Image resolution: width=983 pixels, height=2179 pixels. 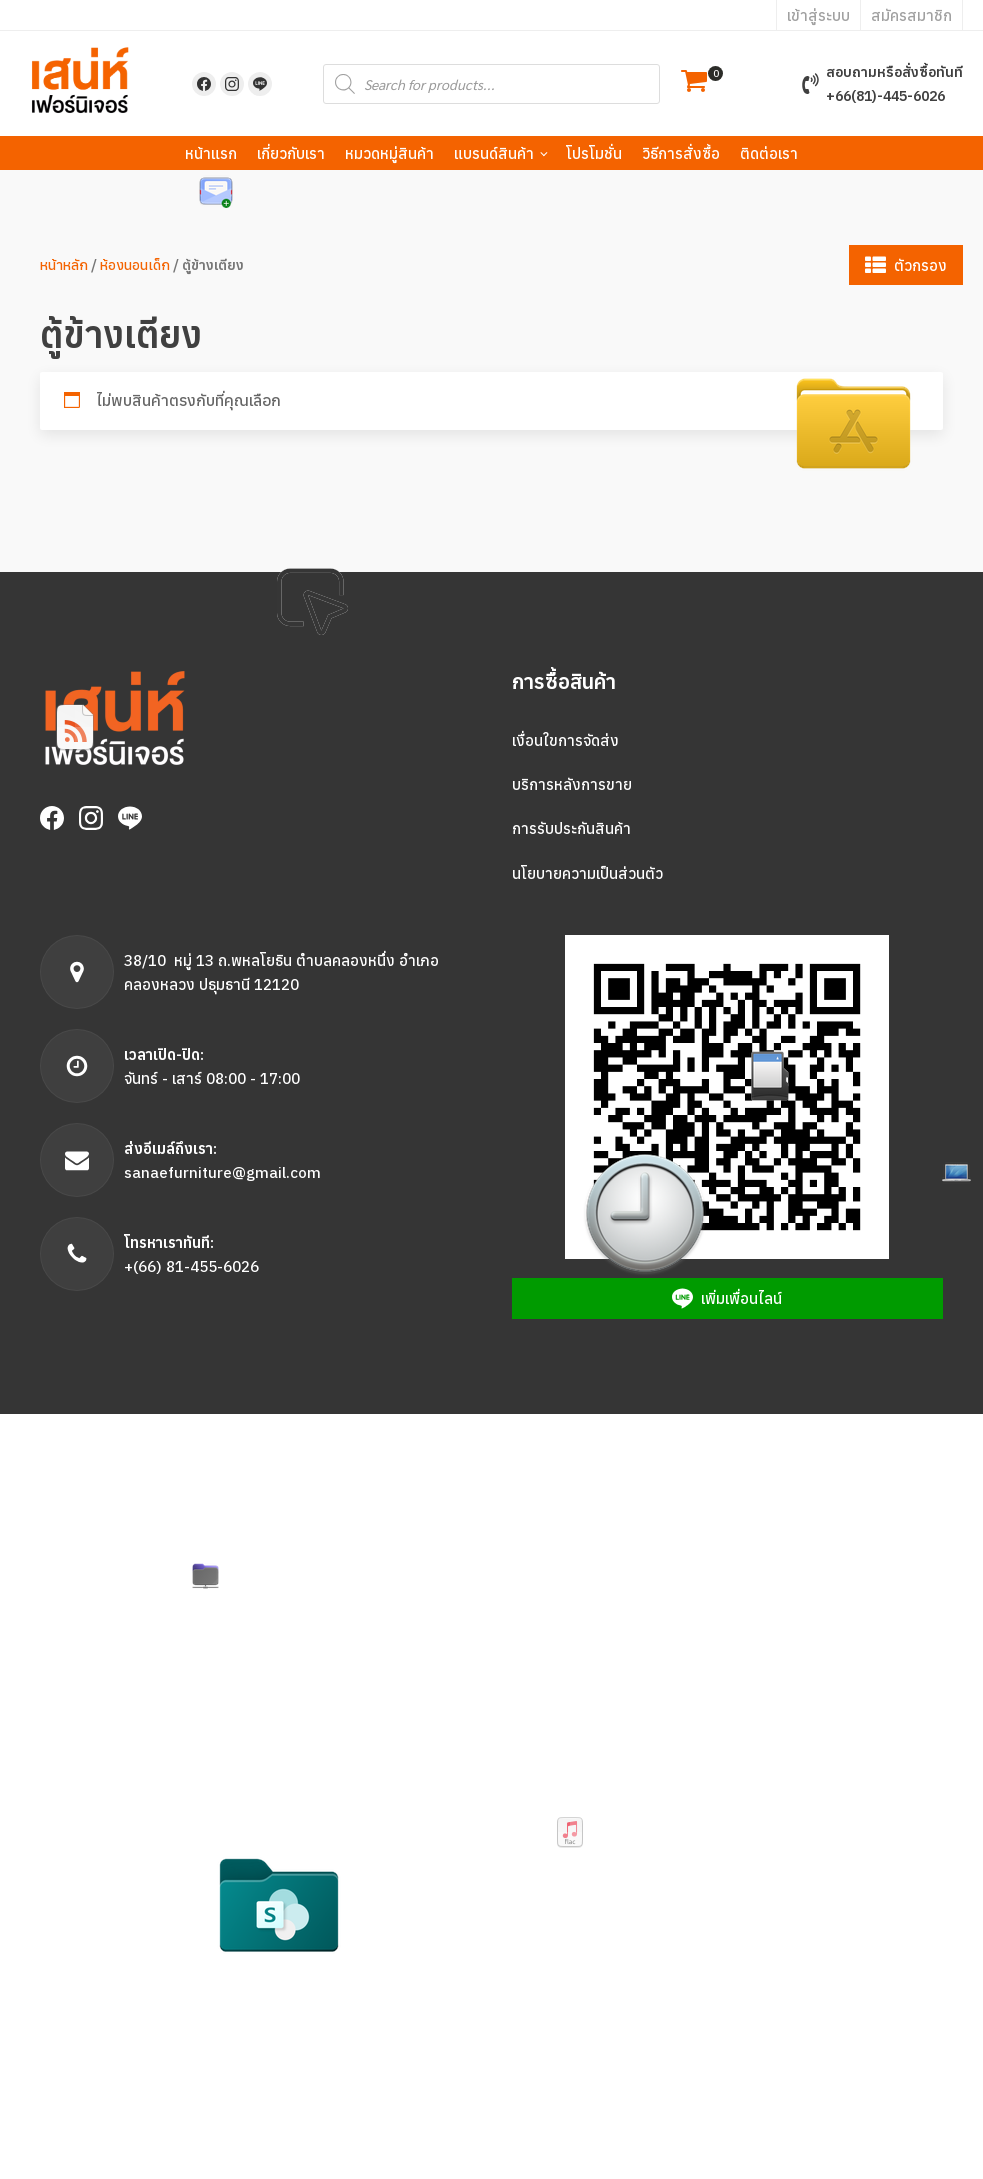 What do you see at coordinates (205, 1575) in the screenshot?
I see `access files stored on a remote server or network location` at bounding box center [205, 1575].